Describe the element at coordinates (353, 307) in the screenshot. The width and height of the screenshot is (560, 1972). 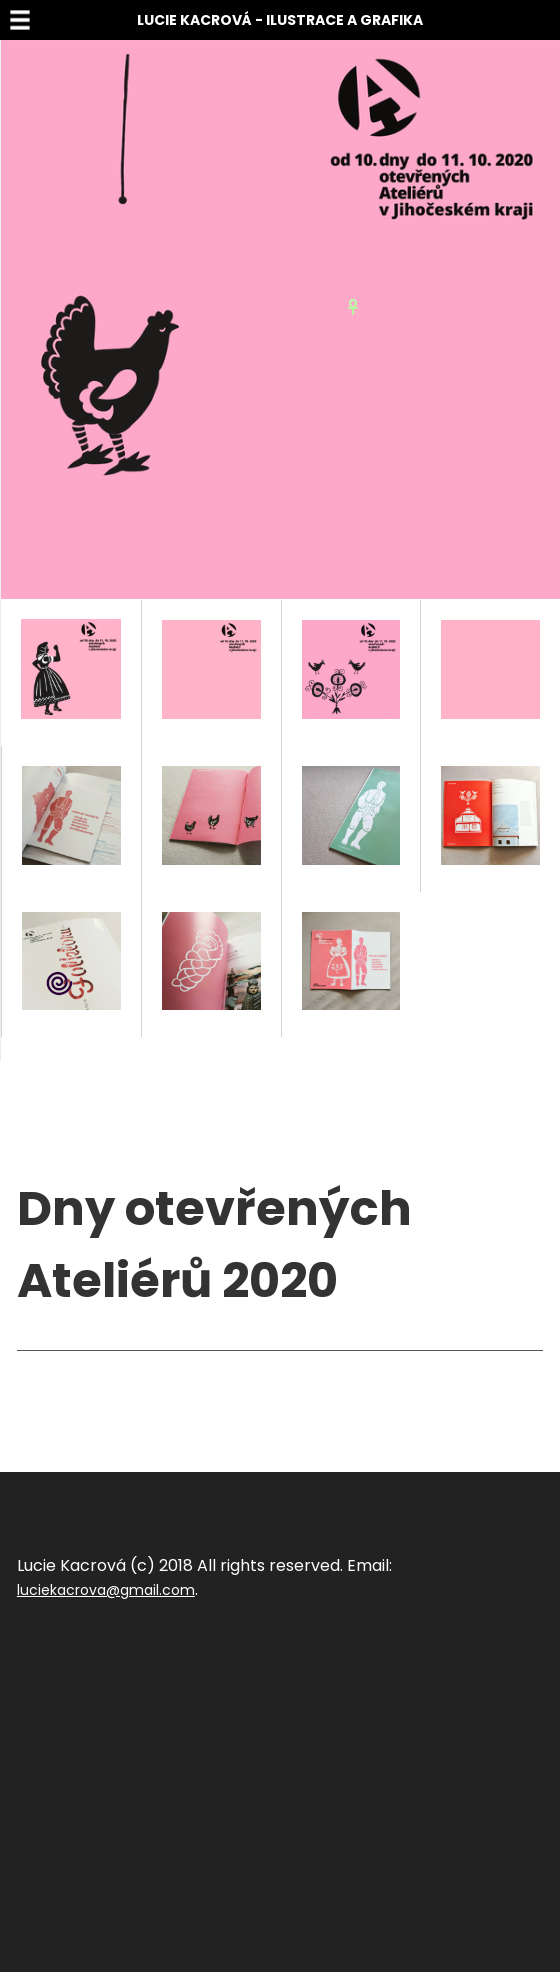
I see `indicates egyptian or ancient history content` at that location.